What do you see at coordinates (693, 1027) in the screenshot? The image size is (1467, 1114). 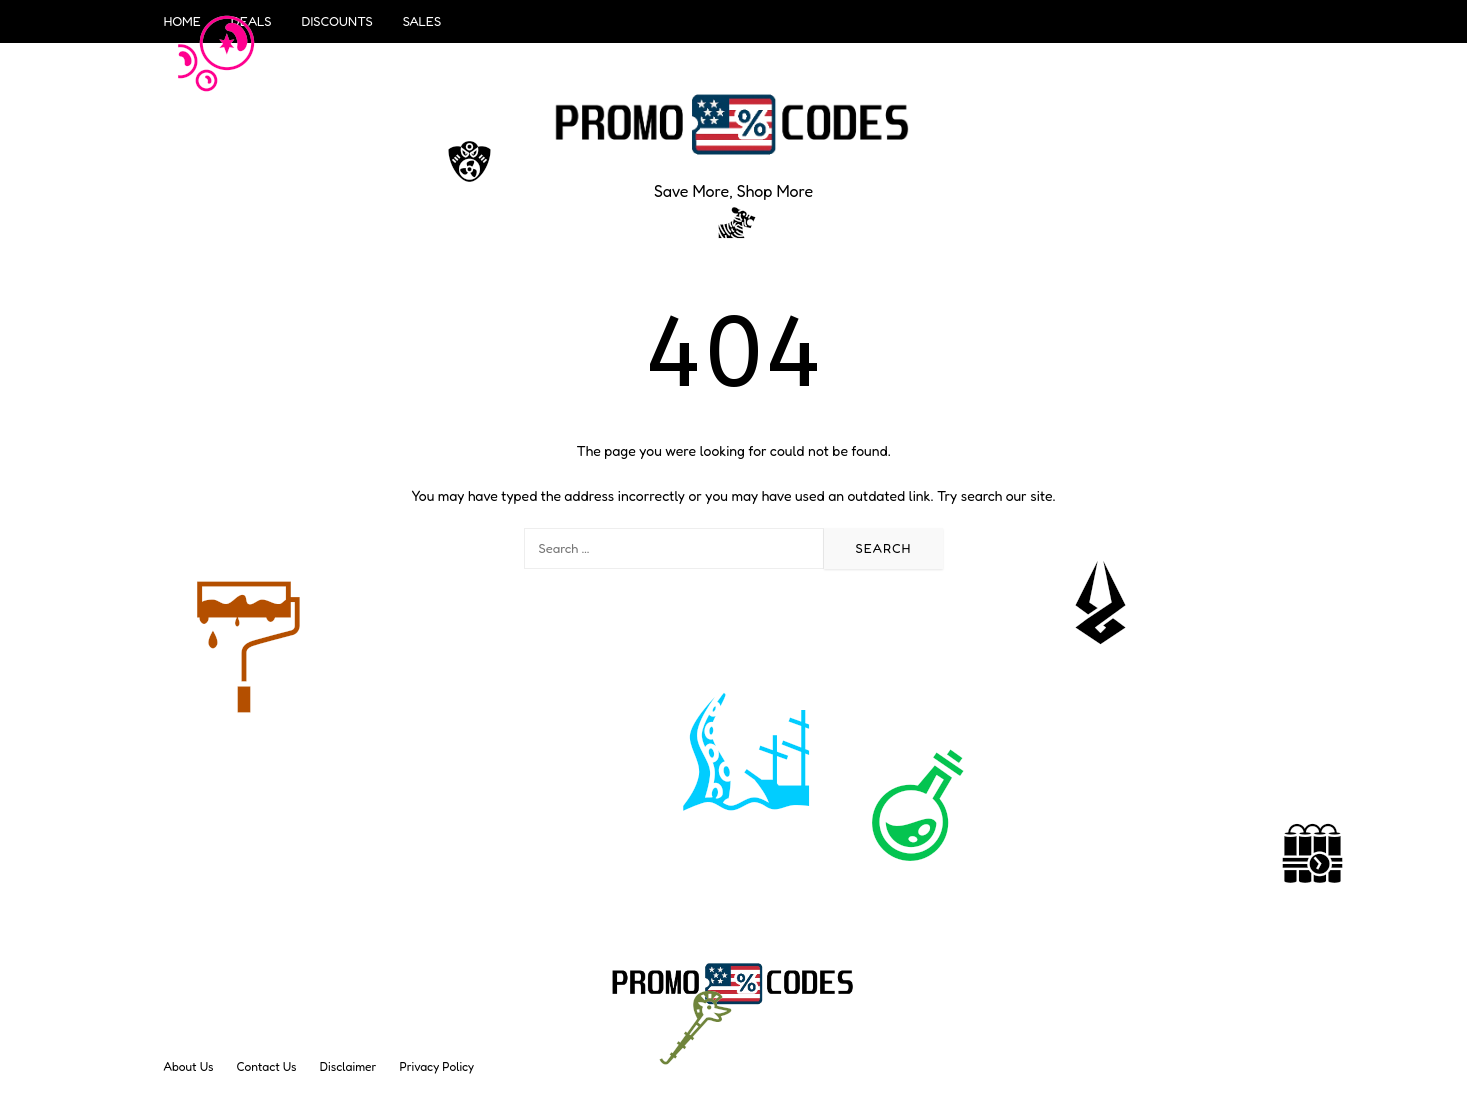 I see `carnyx ancient war horn instrument icon` at bounding box center [693, 1027].